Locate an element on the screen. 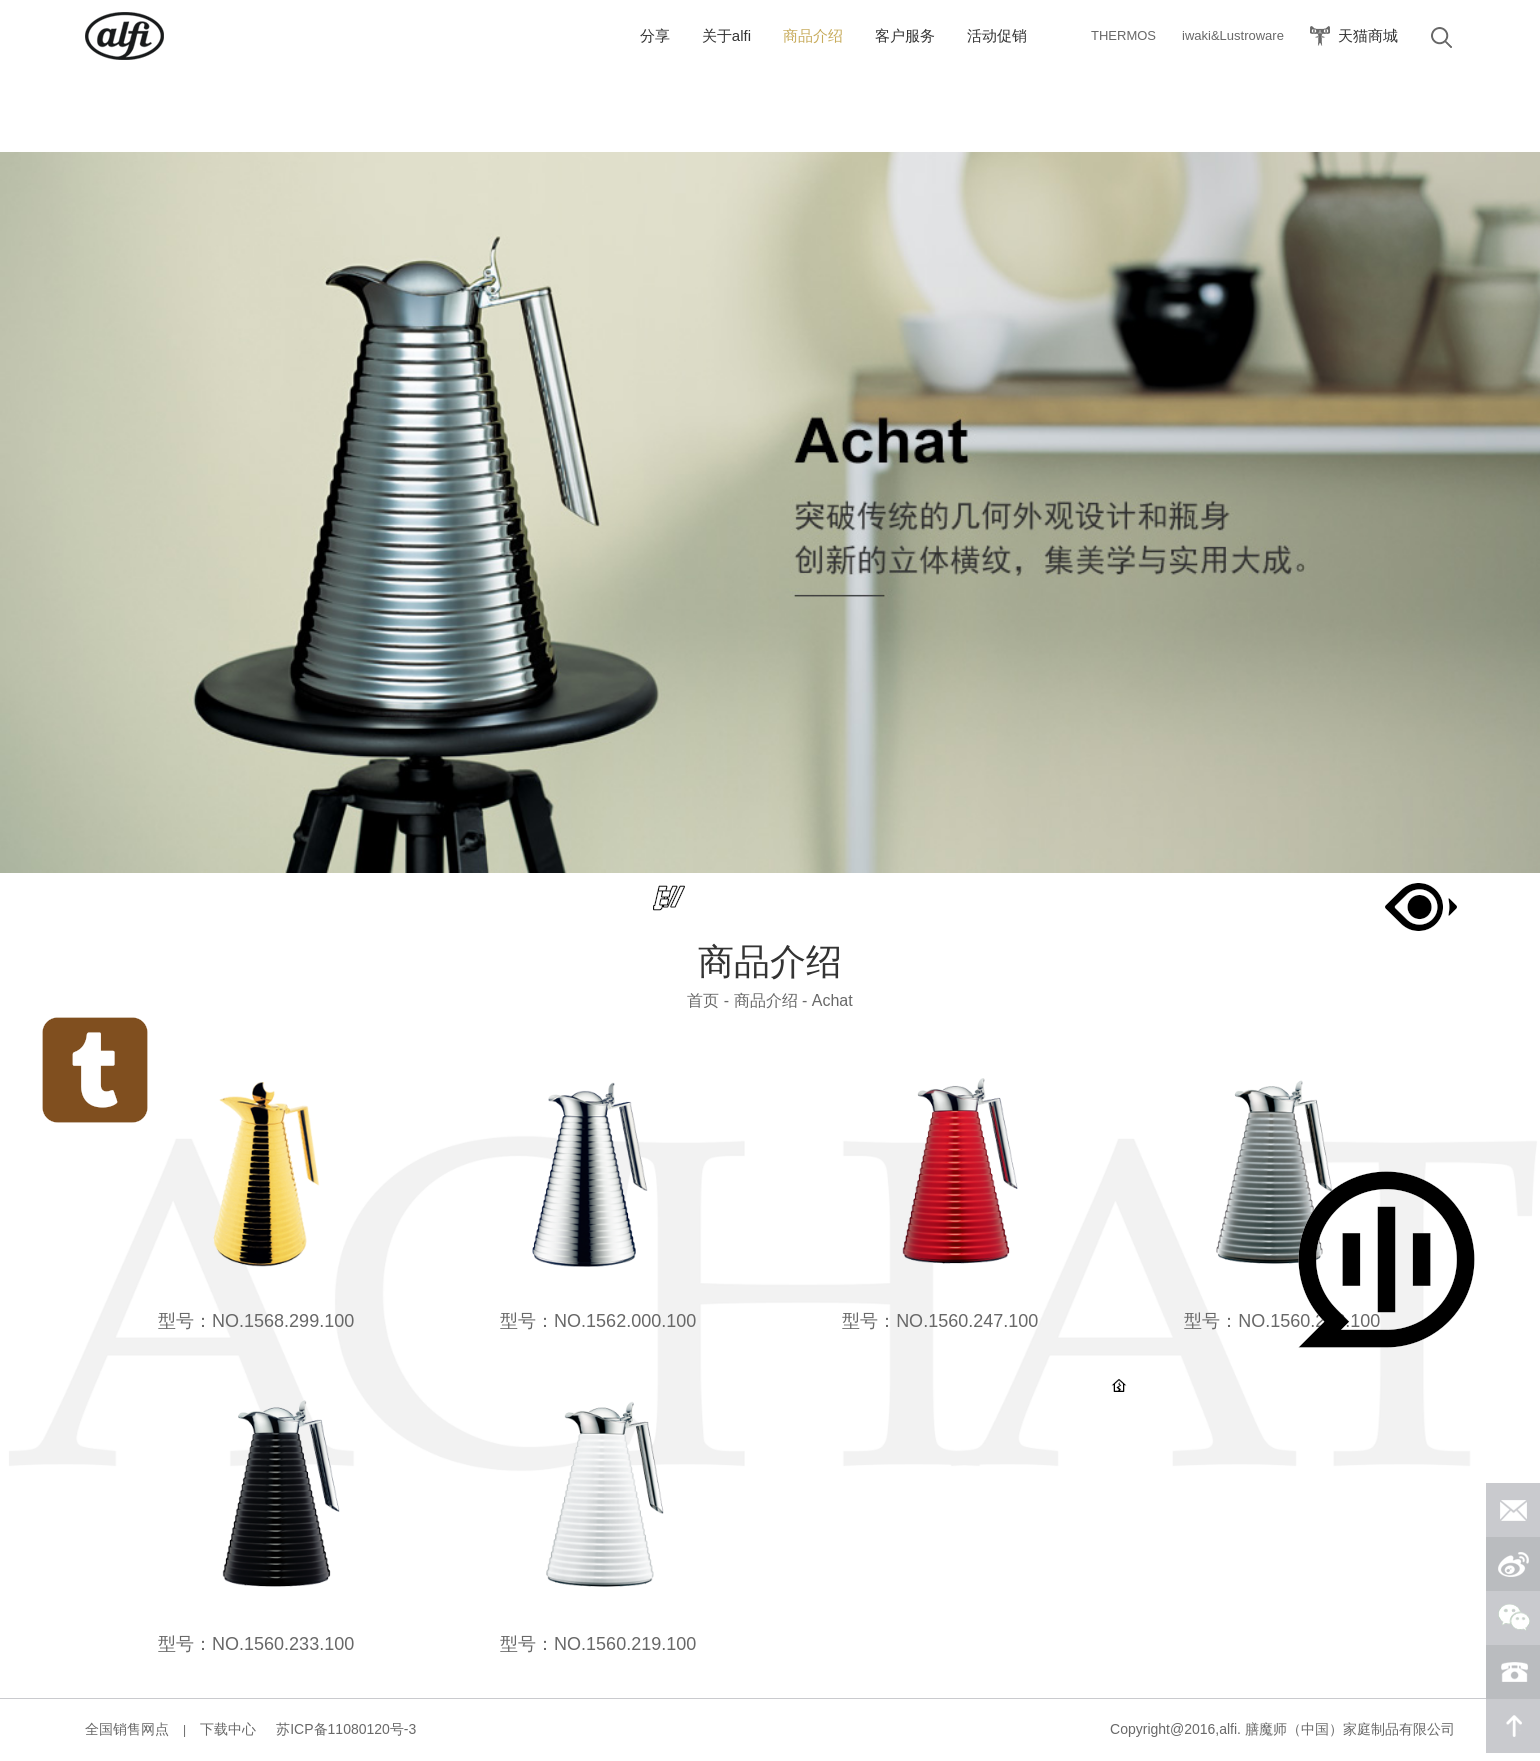  indicates earthquake alert or seismic activity warning is located at coordinates (1119, 1386).